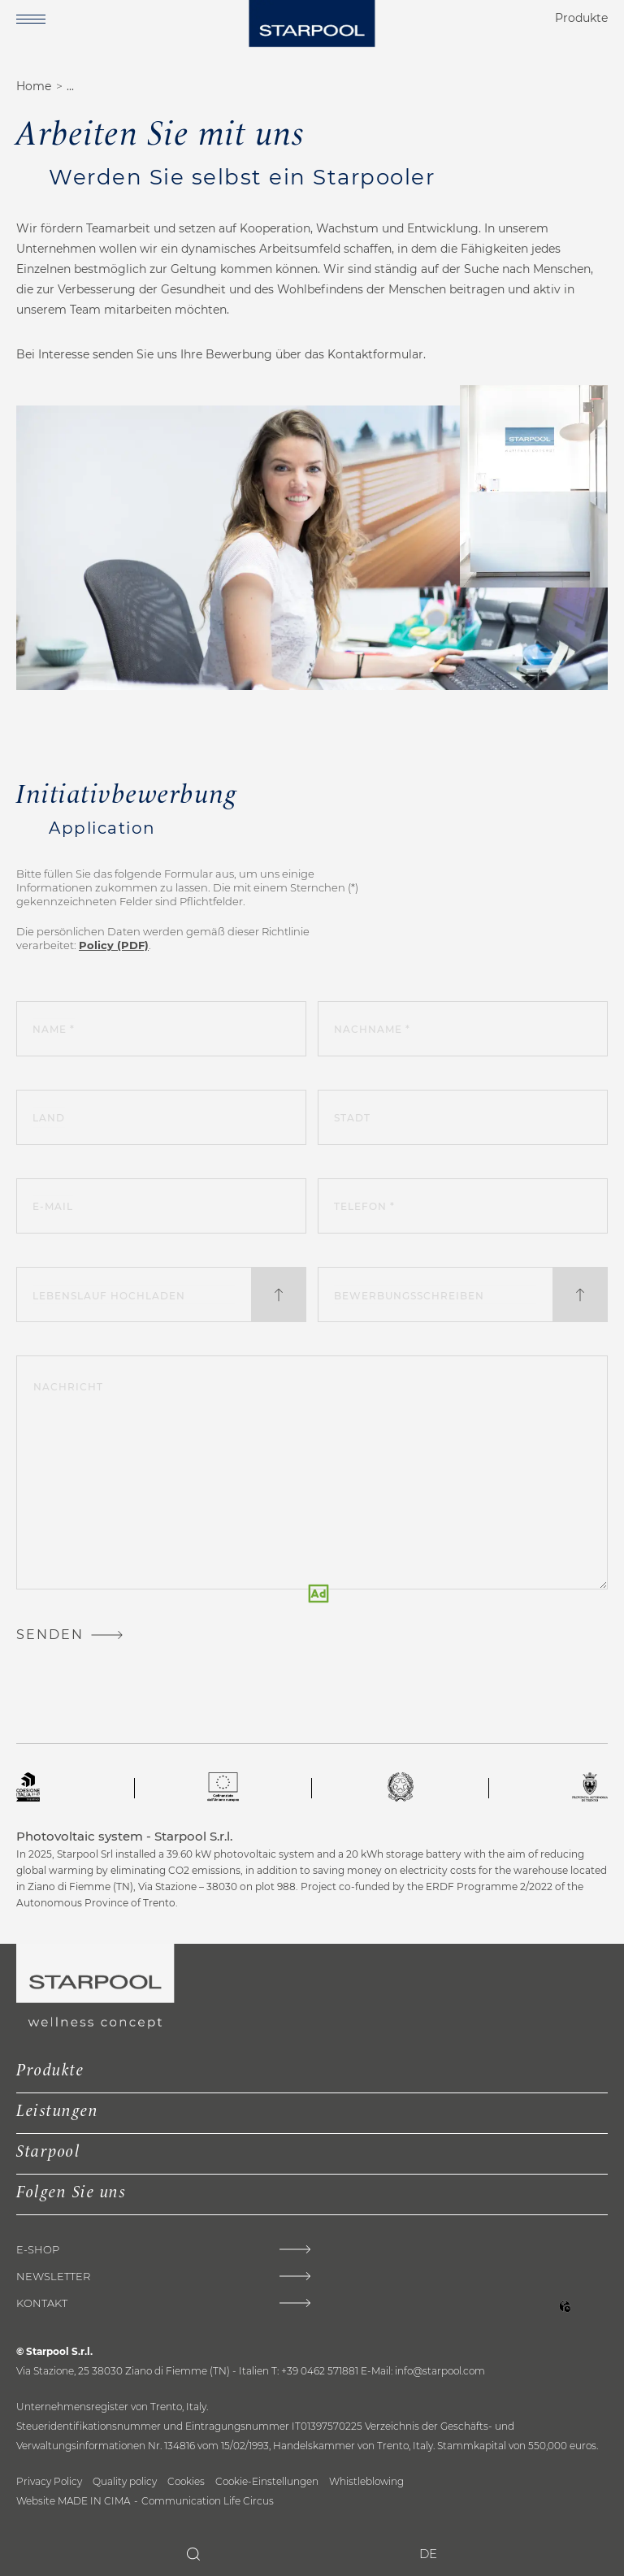 The image size is (624, 2576). What do you see at coordinates (565, 2306) in the screenshot?
I see `view or set time zone settings` at bounding box center [565, 2306].